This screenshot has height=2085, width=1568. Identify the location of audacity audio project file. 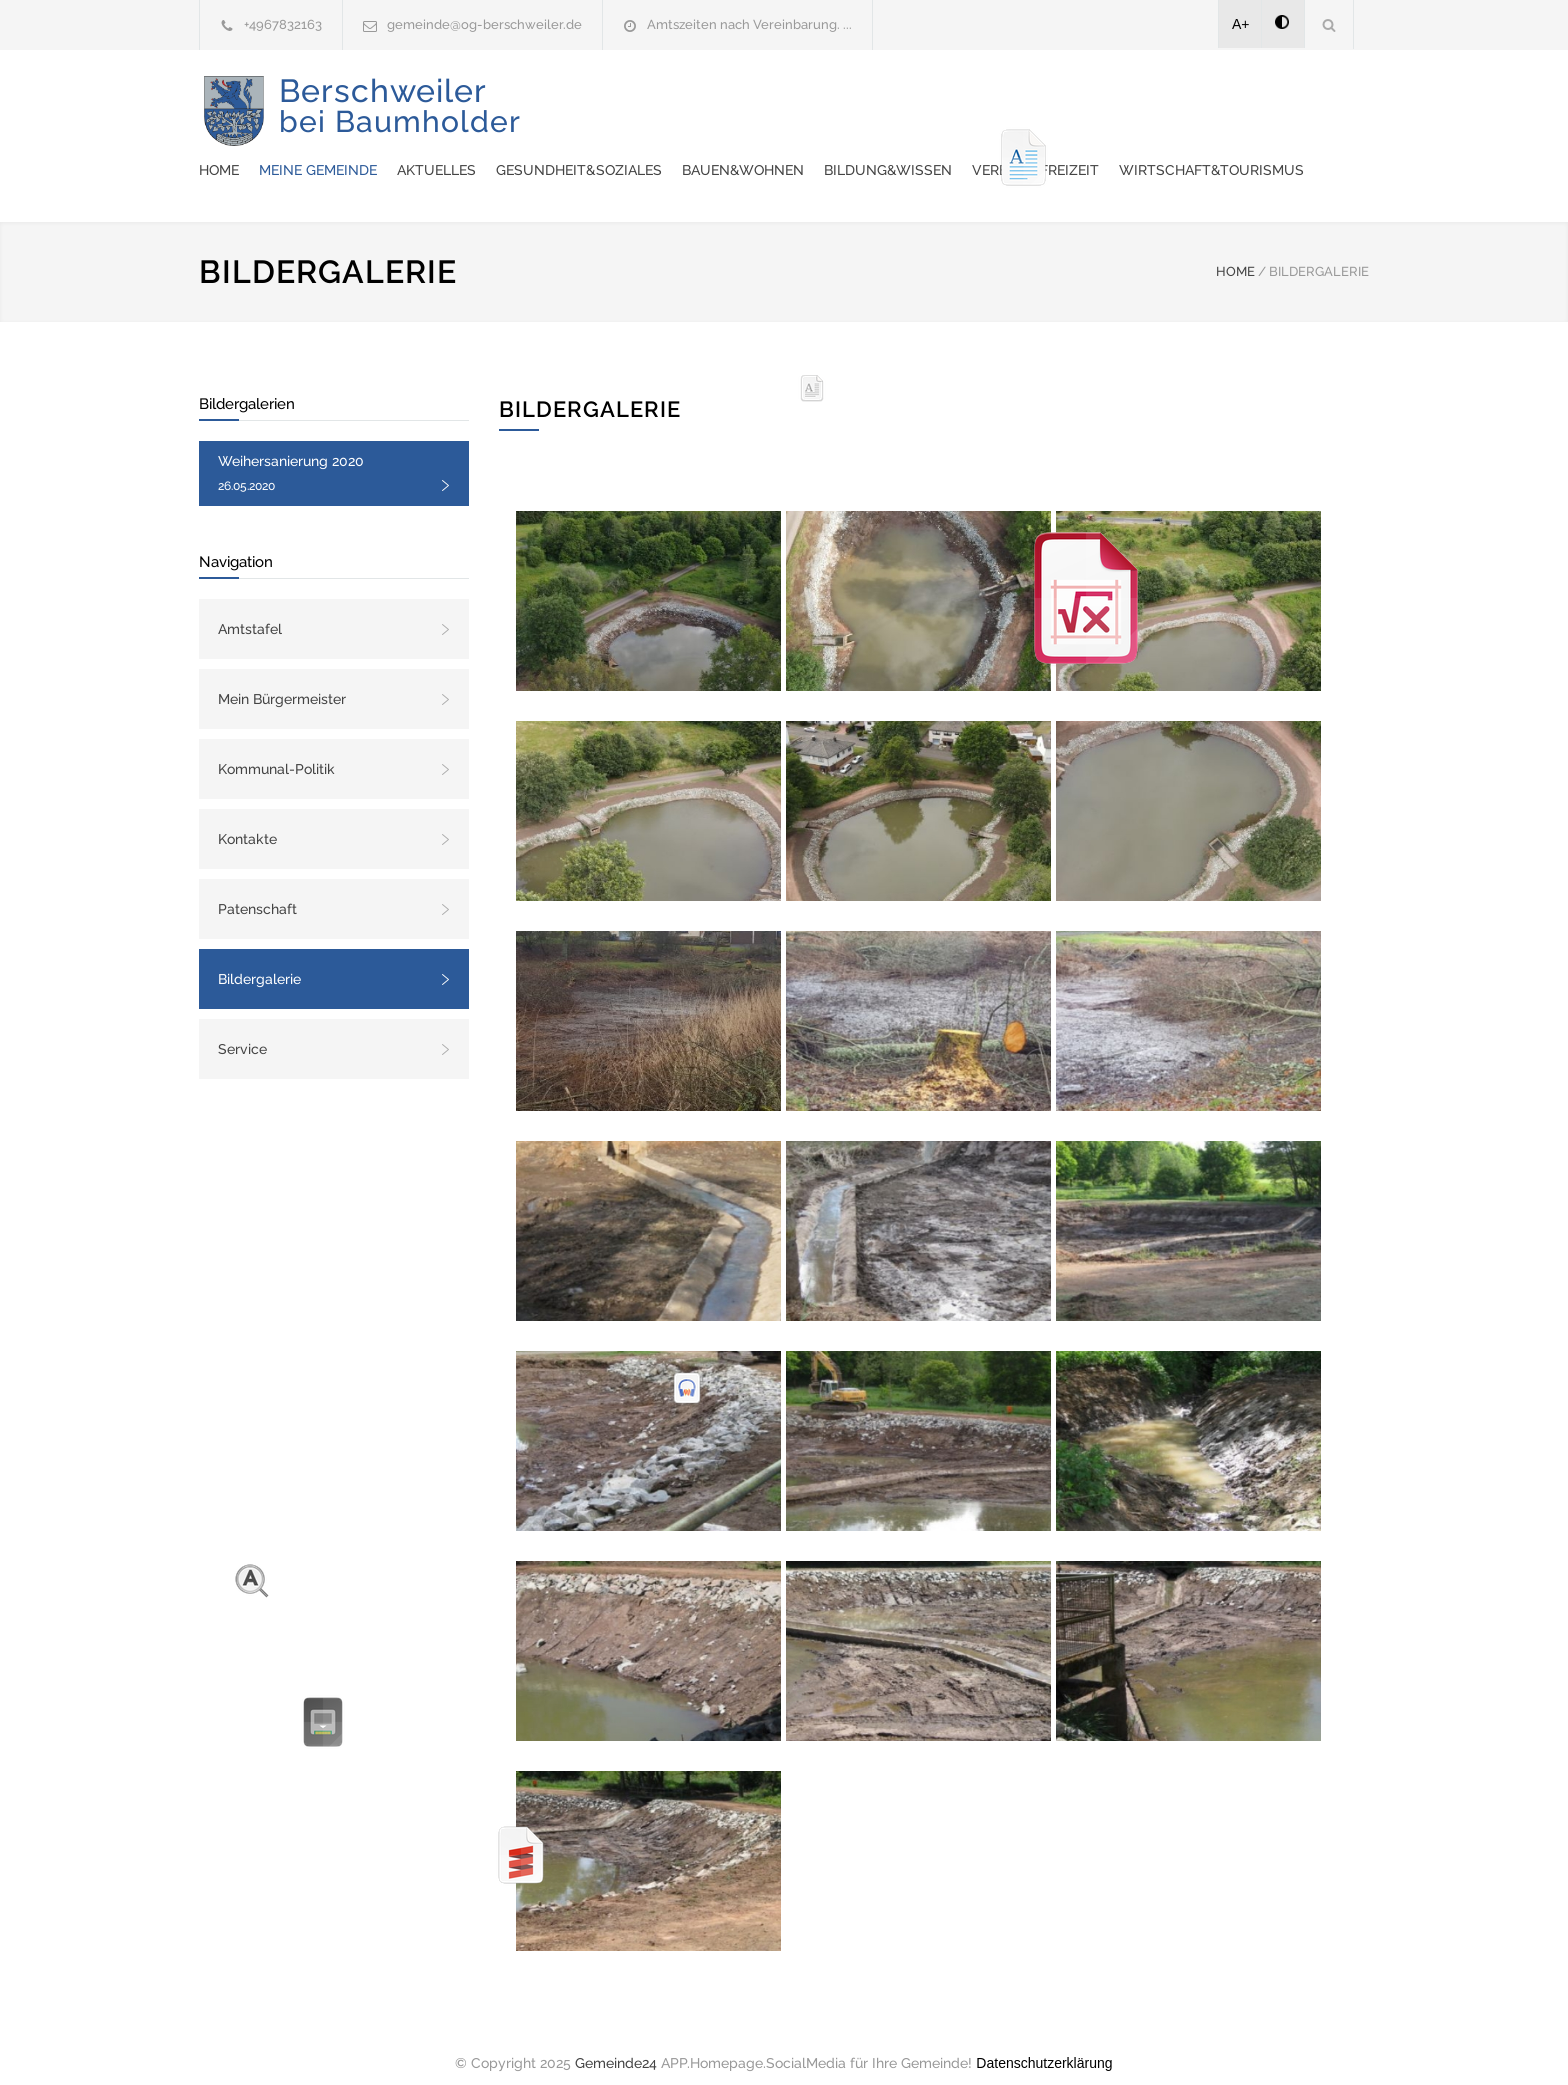
(687, 1388).